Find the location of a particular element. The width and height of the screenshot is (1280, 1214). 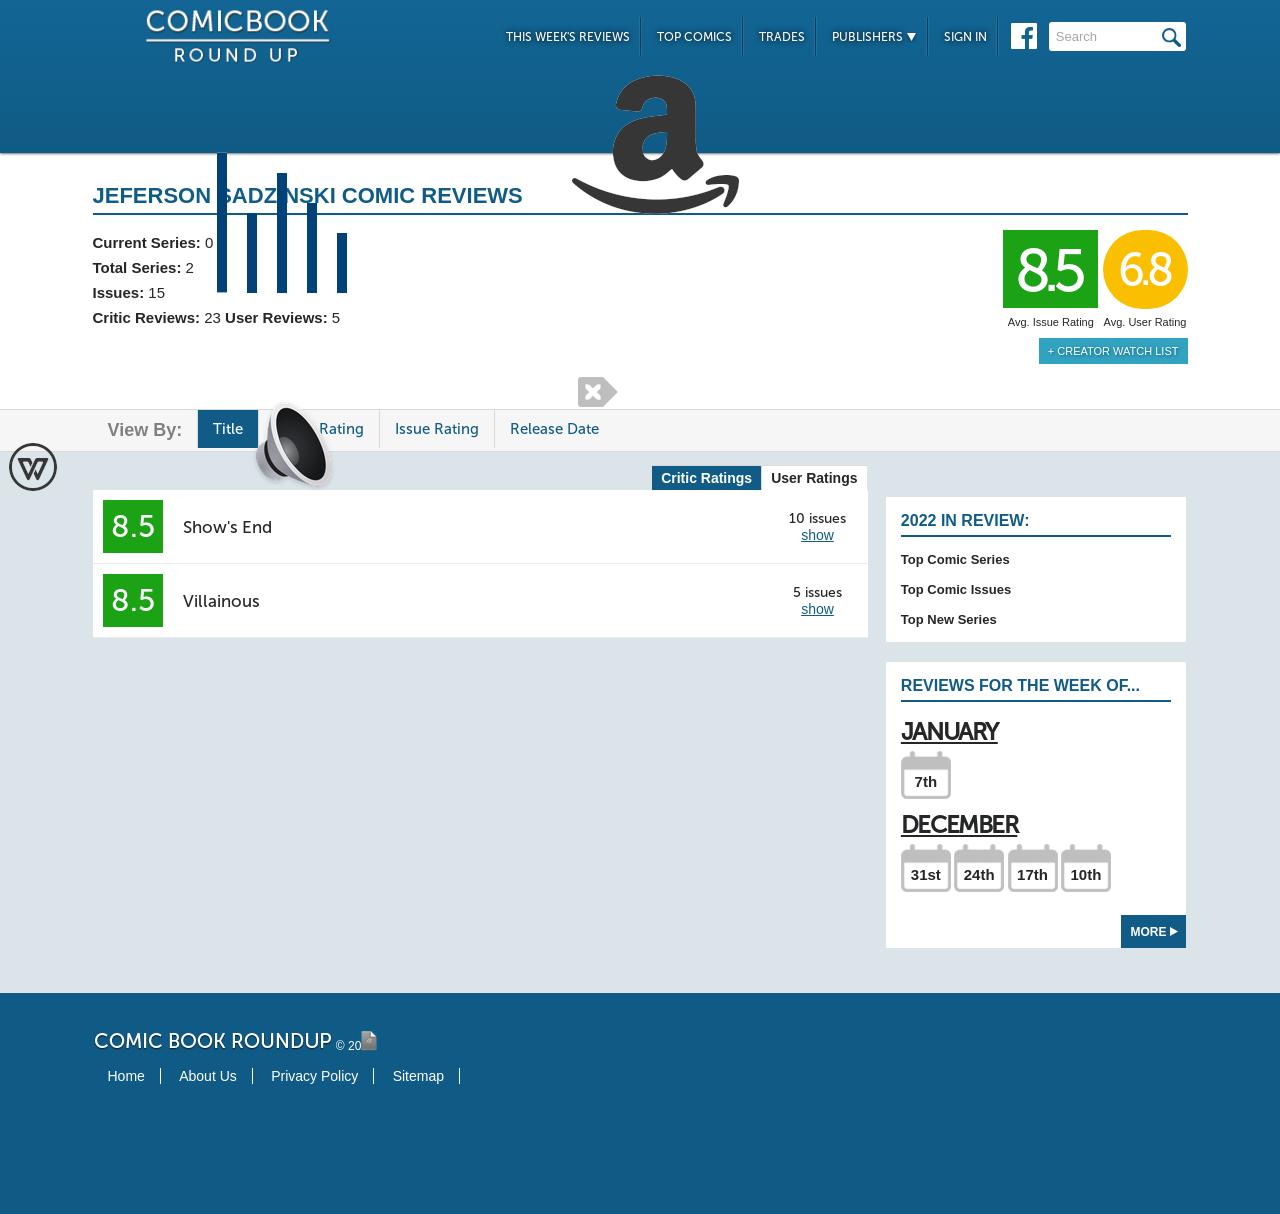

clear text input field (right-to-left layout) is located at coordinates (598, 392).